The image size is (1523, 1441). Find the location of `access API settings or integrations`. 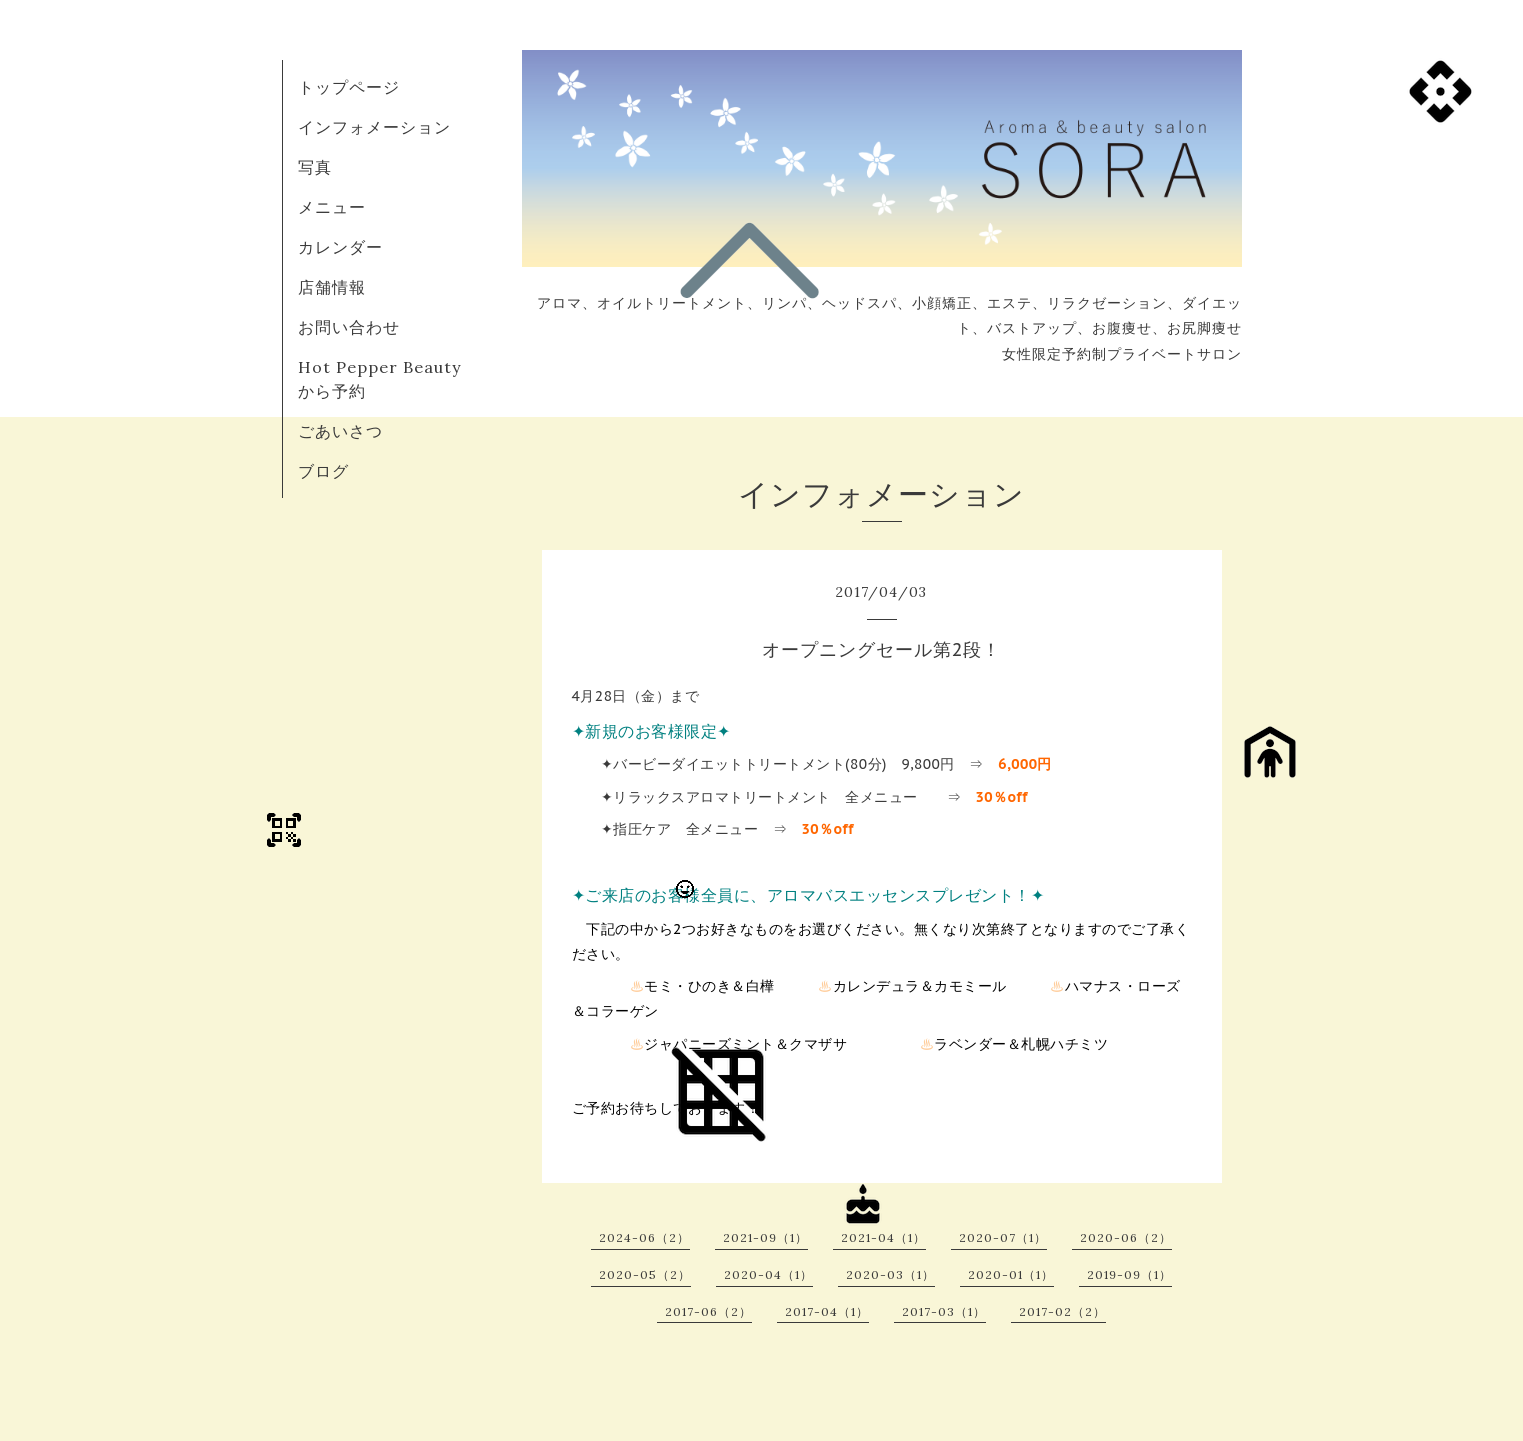

access API settings or integrations is located at coordinates (1440, 91).